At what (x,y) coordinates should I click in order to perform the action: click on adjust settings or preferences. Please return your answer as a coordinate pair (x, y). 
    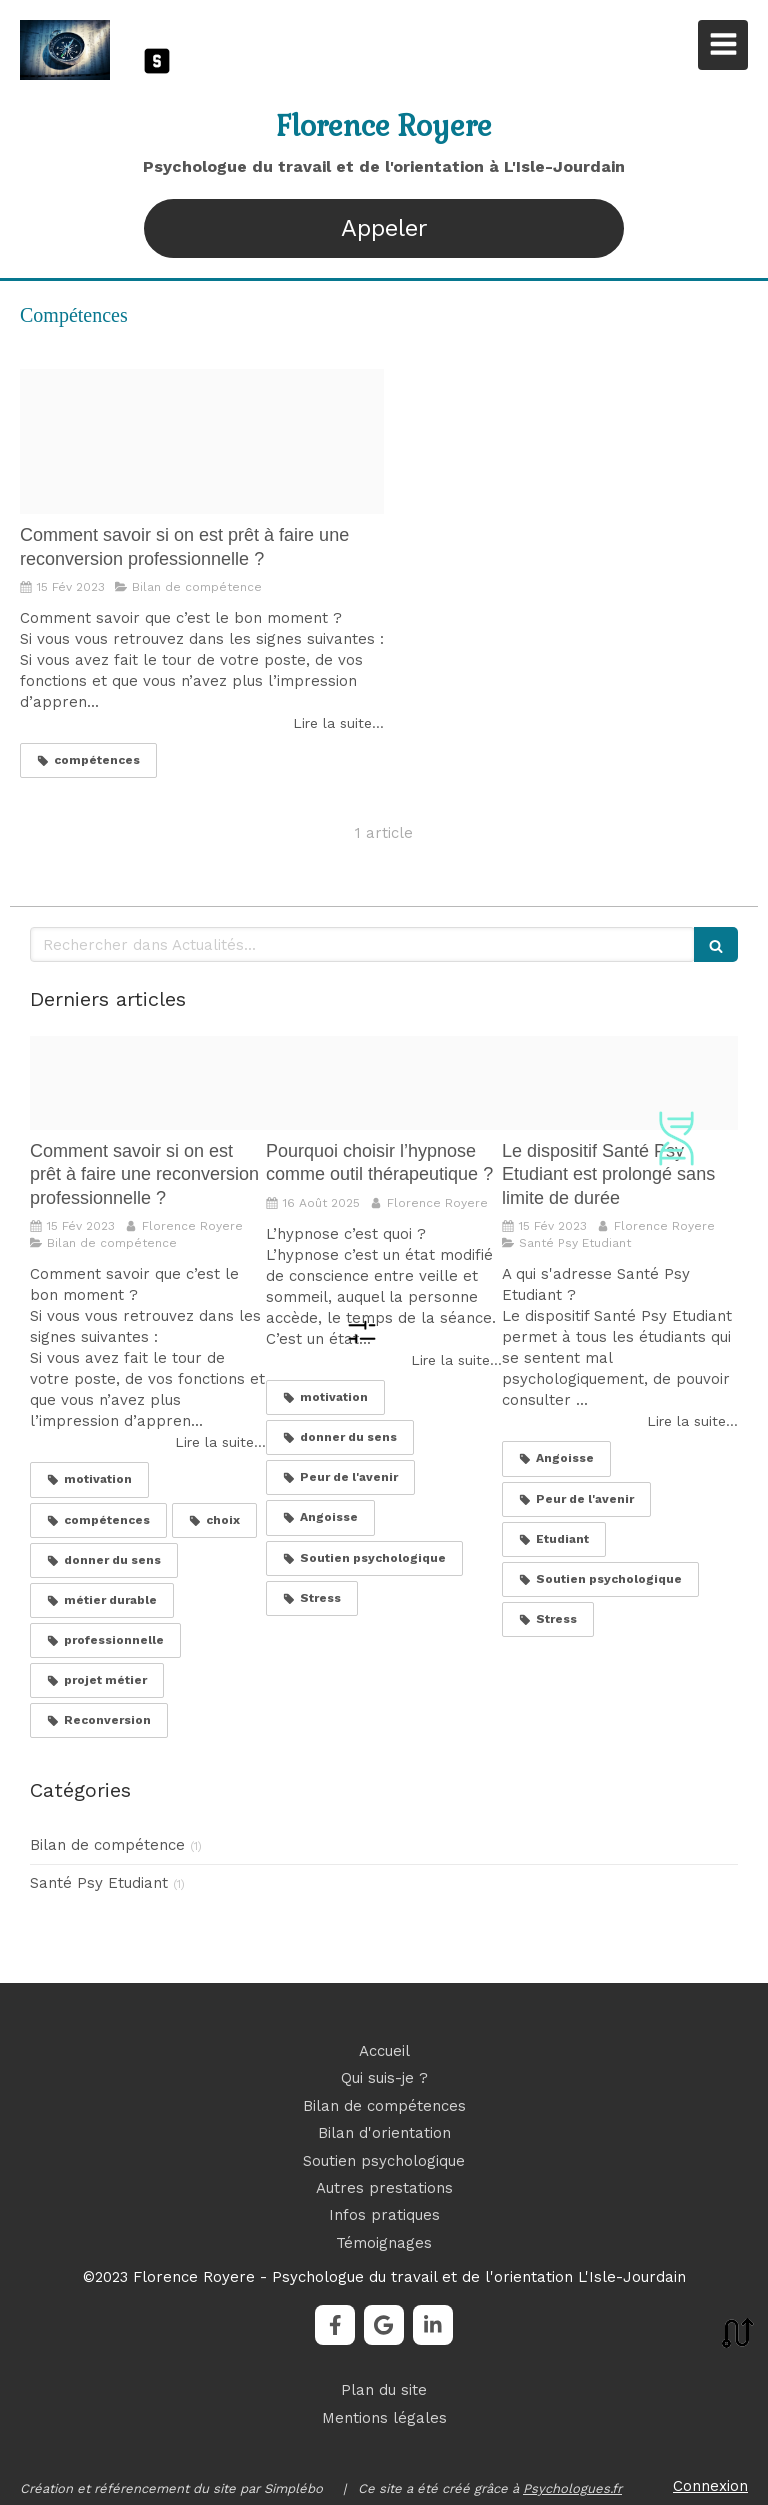
    Looking at the image, I should click on (362, 1332).